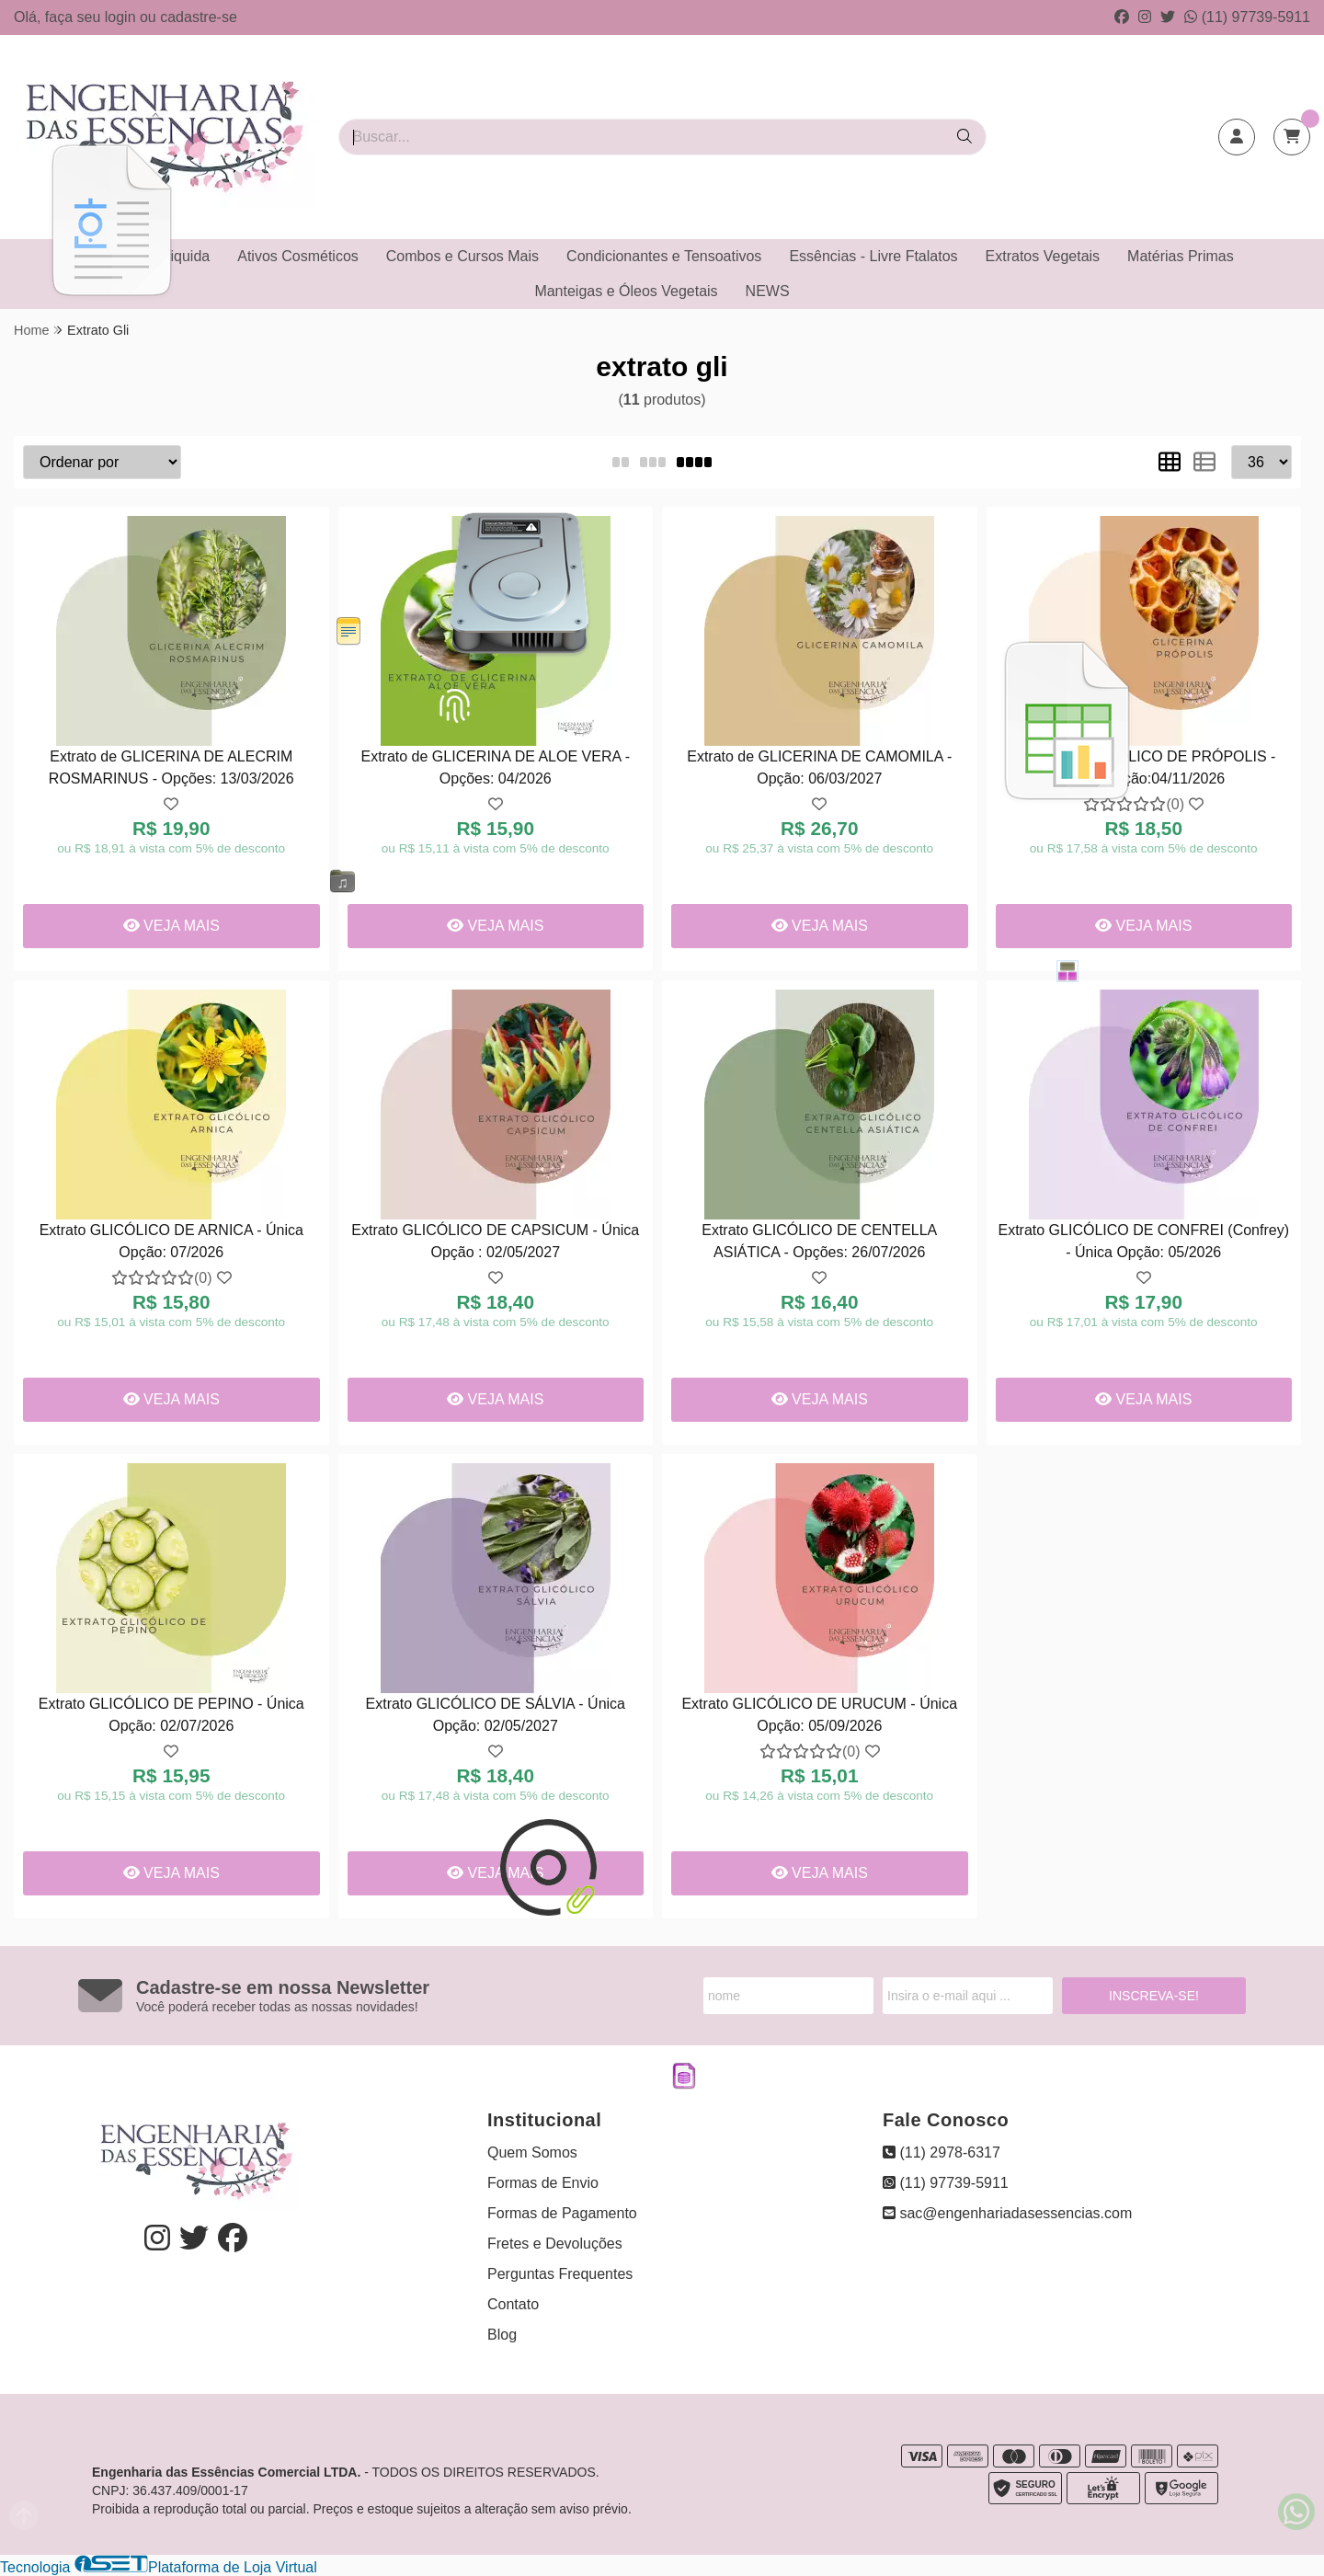  What do you see at coordinates (1067, 720) in the screenshot?
I see `open a spreadsheet file` at bounding box center [1067, 720].